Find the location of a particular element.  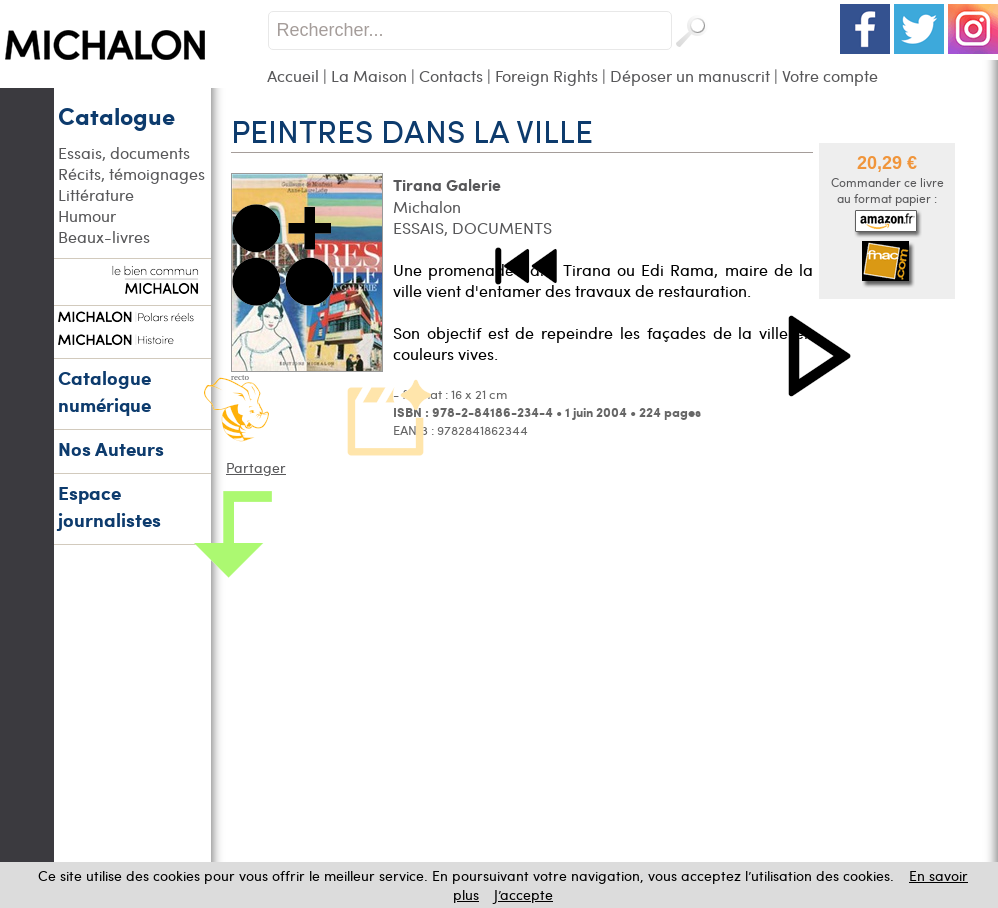

apache hive data warehouse software logo is located at coordinates (236, 409).